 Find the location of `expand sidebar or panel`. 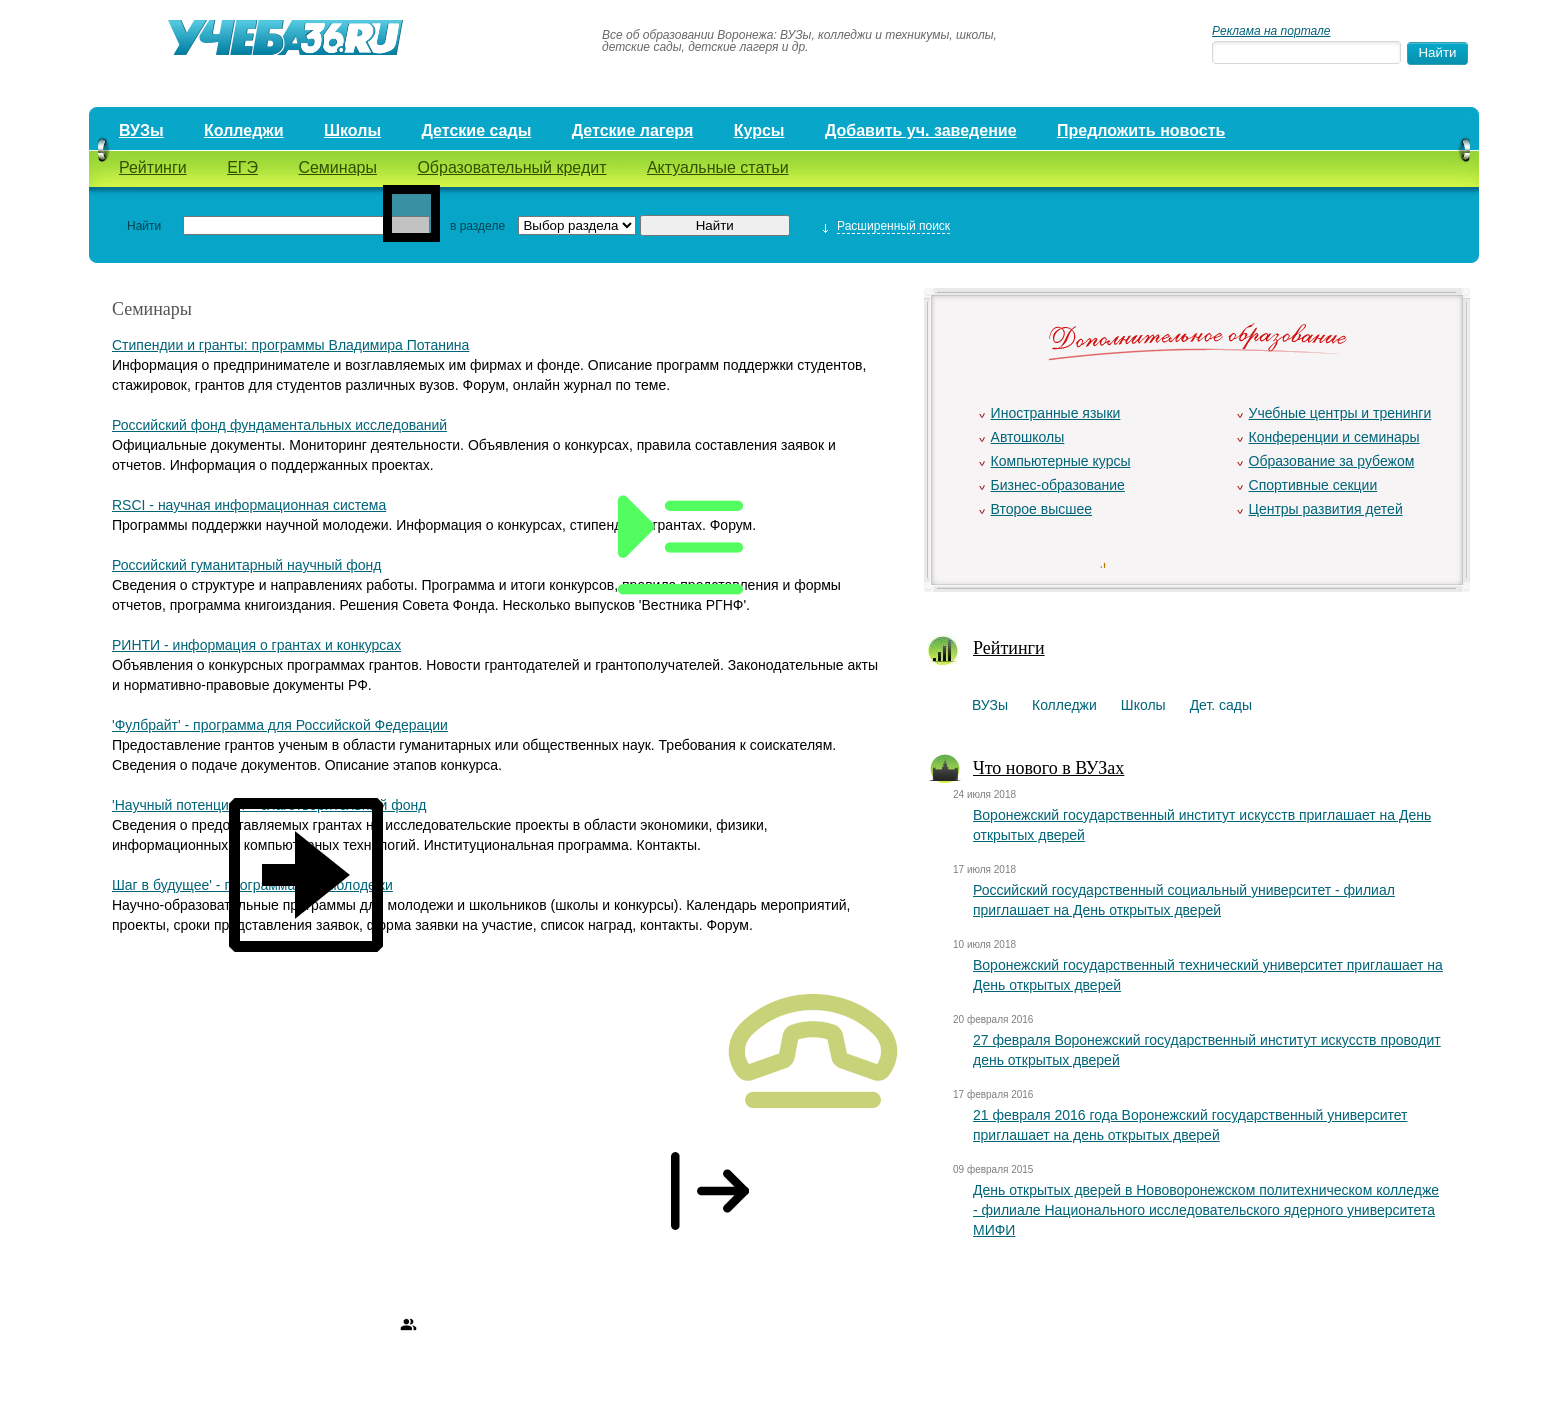

expand sidebar or panel is located at coordinates (710, 1191).